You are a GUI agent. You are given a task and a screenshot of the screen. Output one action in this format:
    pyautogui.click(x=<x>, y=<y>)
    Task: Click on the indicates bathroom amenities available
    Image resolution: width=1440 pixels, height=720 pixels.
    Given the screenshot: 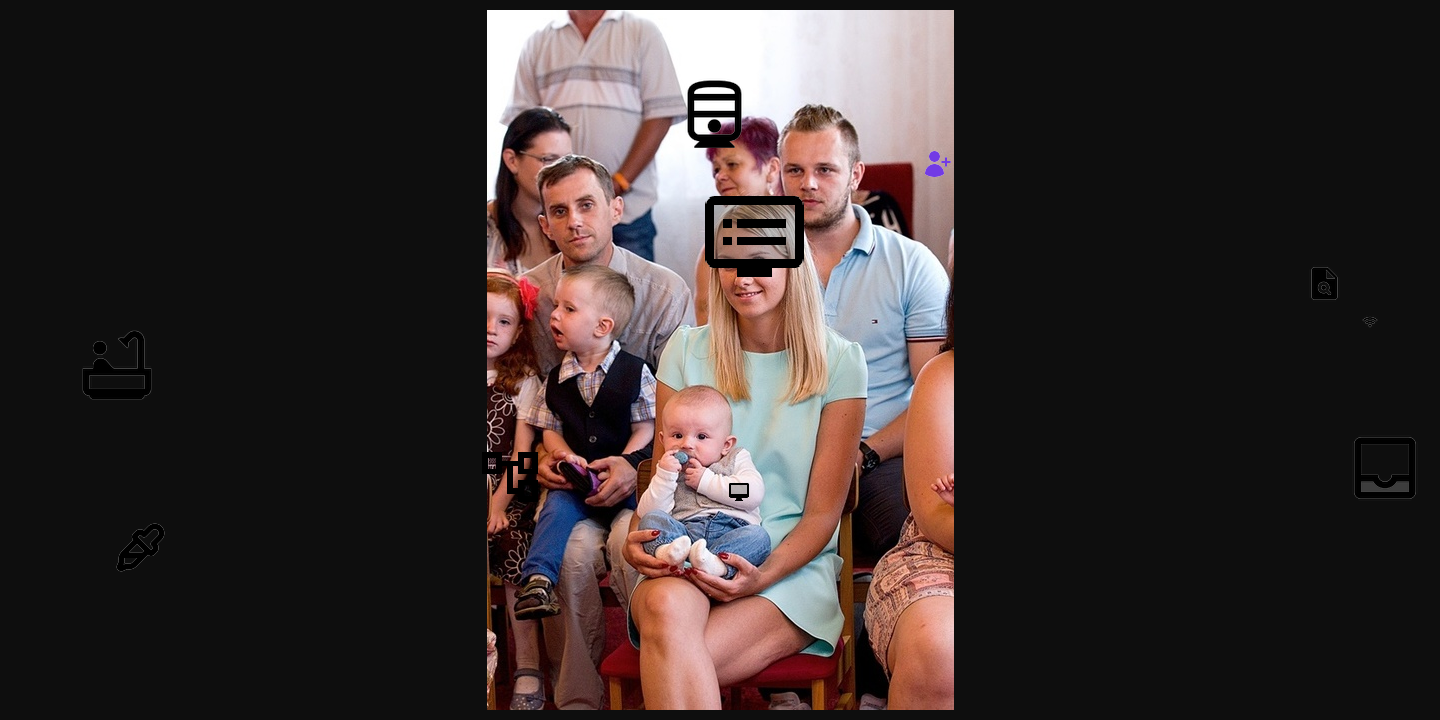 What is the action you would take?
    pyautogui.click(x=117, y=365)
    